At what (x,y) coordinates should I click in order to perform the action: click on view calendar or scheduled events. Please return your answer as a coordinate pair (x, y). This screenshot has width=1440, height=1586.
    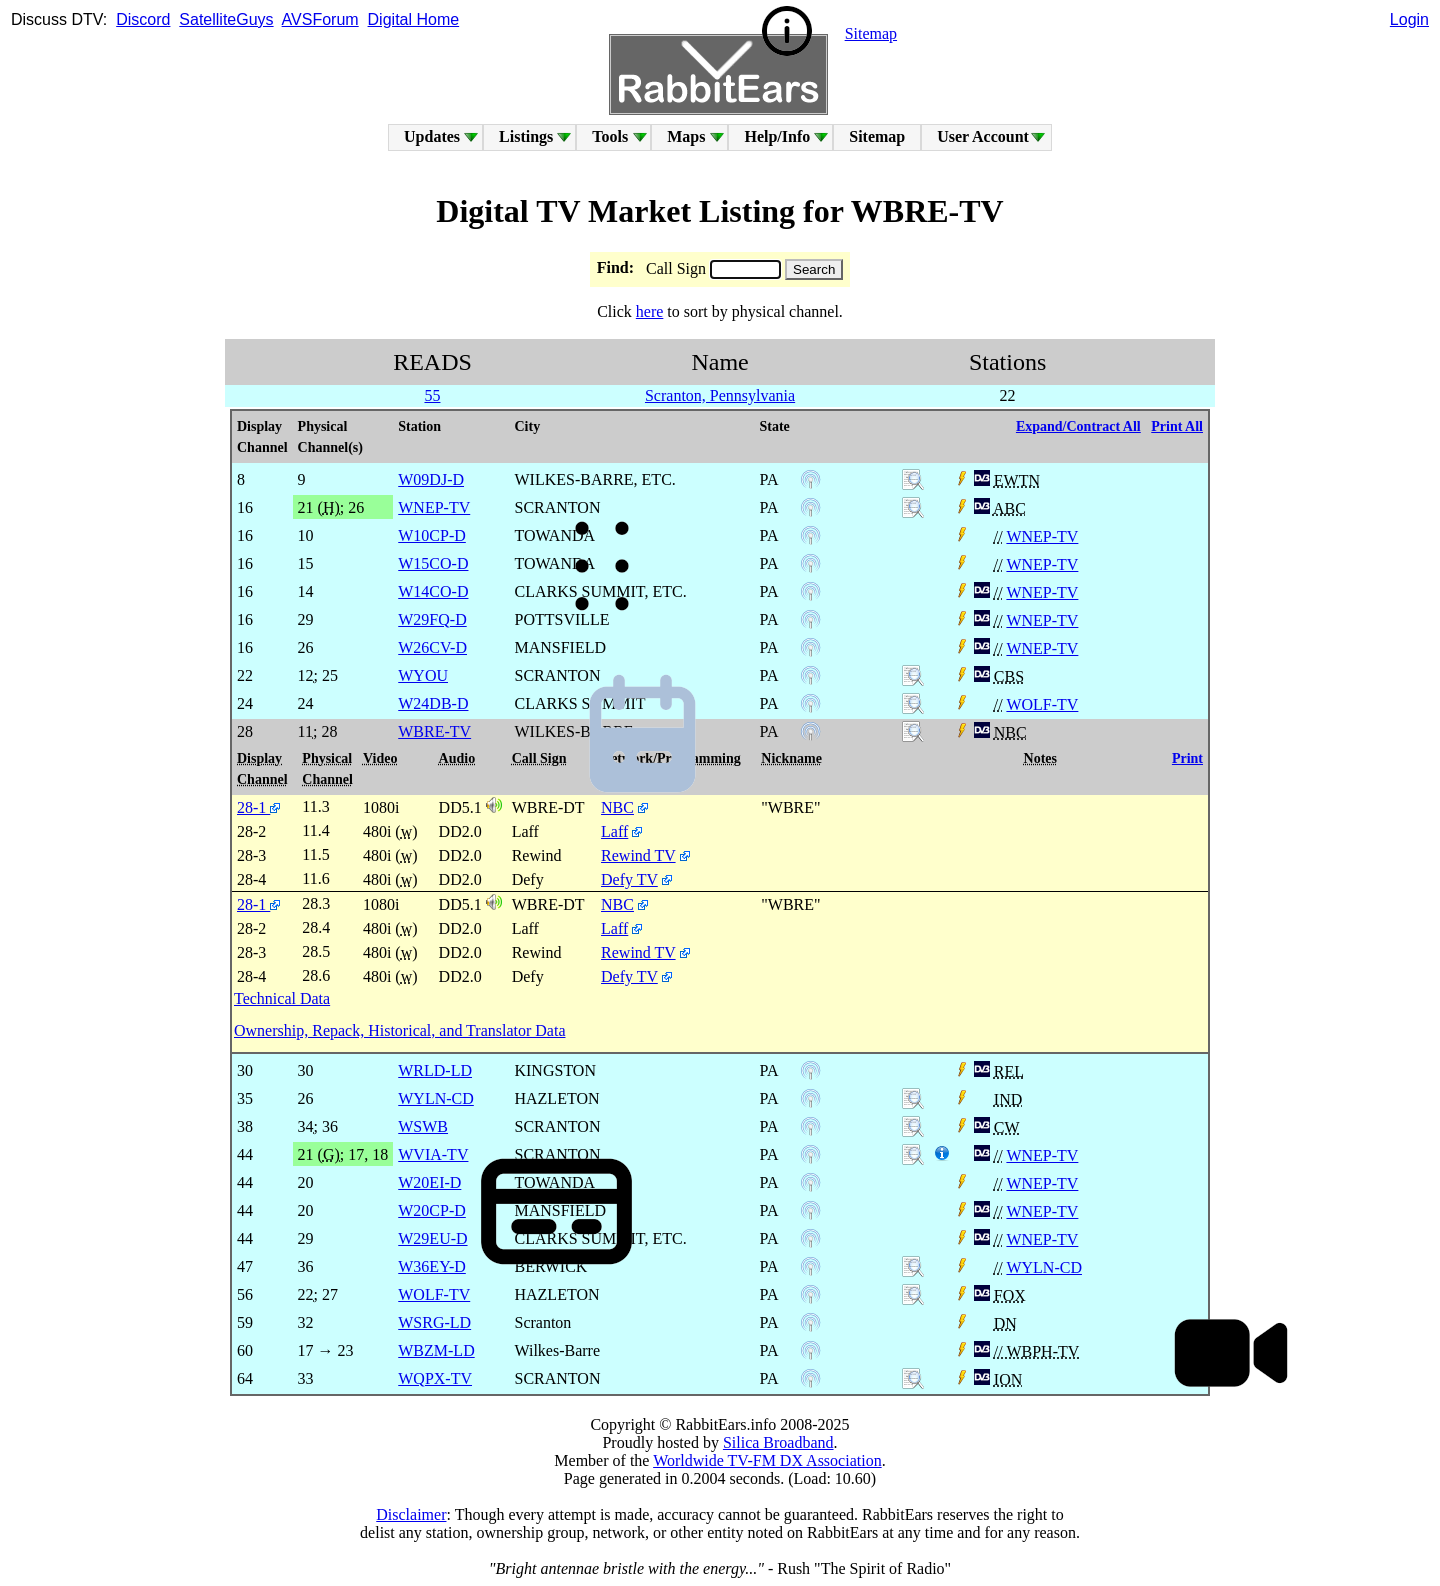
    Looking at the image, I should click on (642, 733).